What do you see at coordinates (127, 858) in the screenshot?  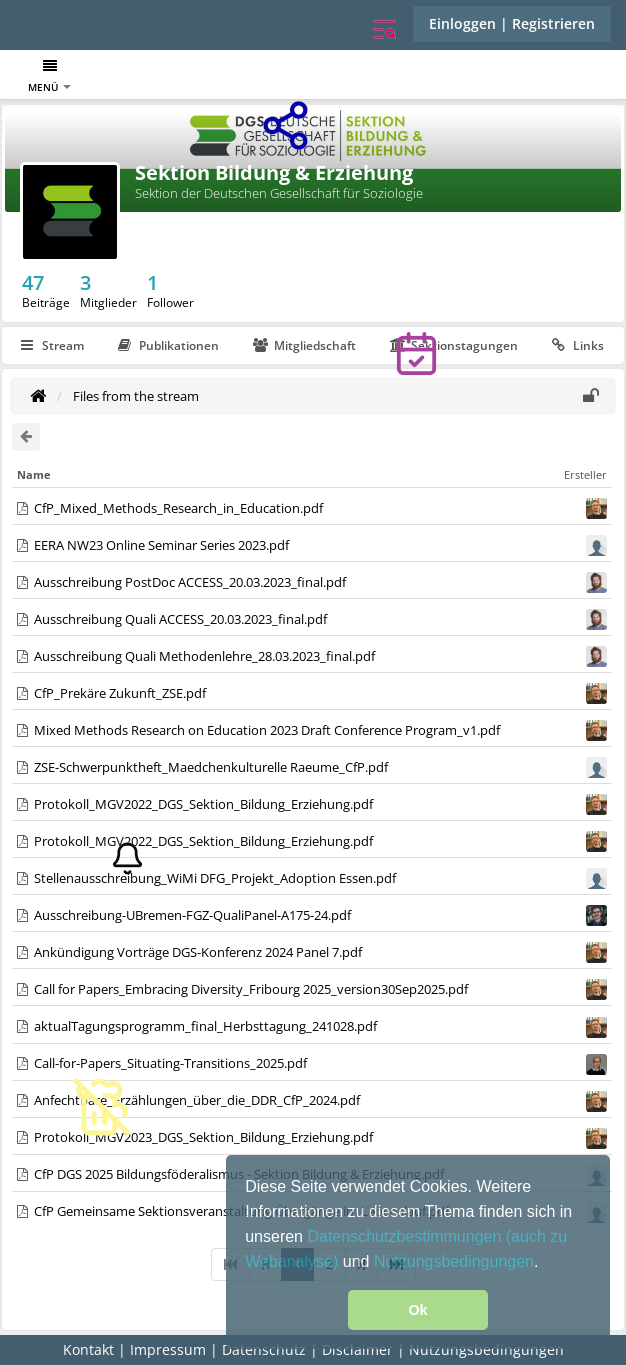 I see `view notifications` at bounding box center [127, 858].